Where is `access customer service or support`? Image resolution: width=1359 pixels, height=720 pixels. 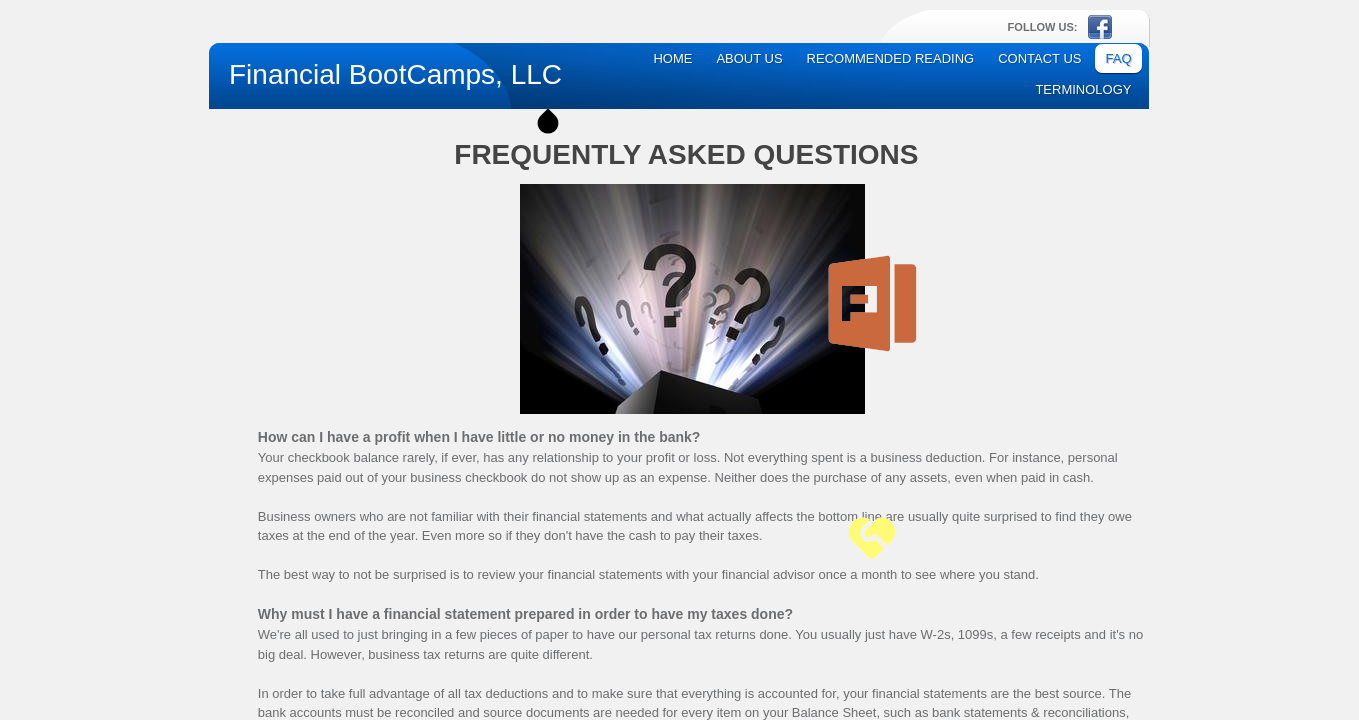
access customer service or support is located at coordinates (872, 538).